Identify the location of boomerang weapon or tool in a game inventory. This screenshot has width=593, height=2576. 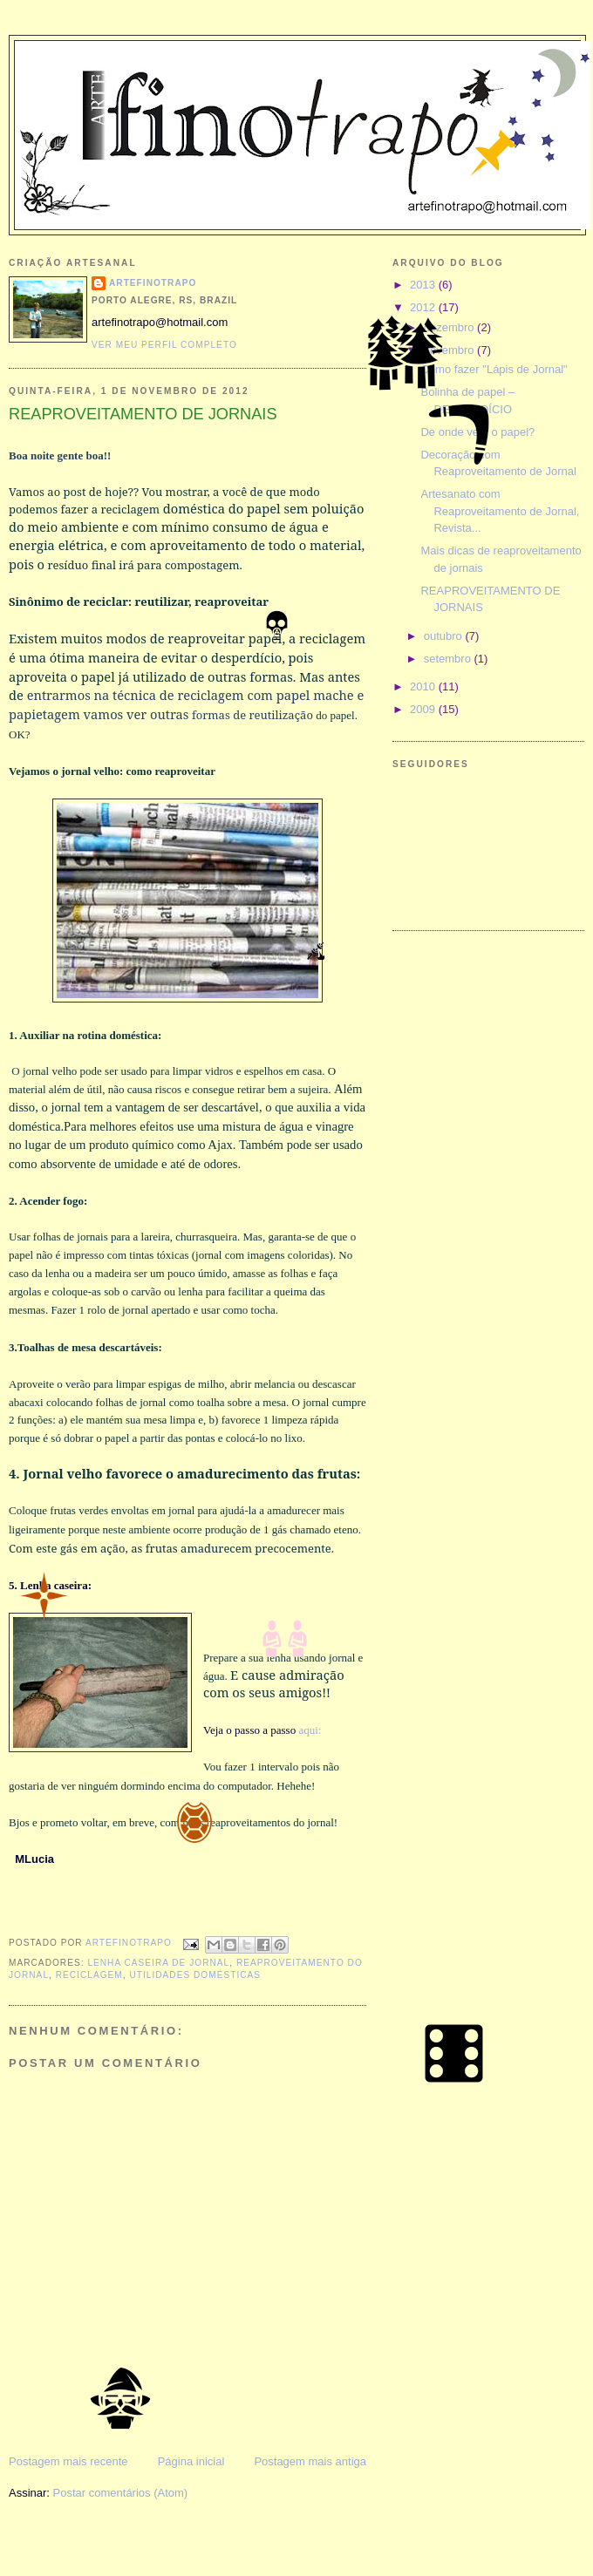
(459, 434).